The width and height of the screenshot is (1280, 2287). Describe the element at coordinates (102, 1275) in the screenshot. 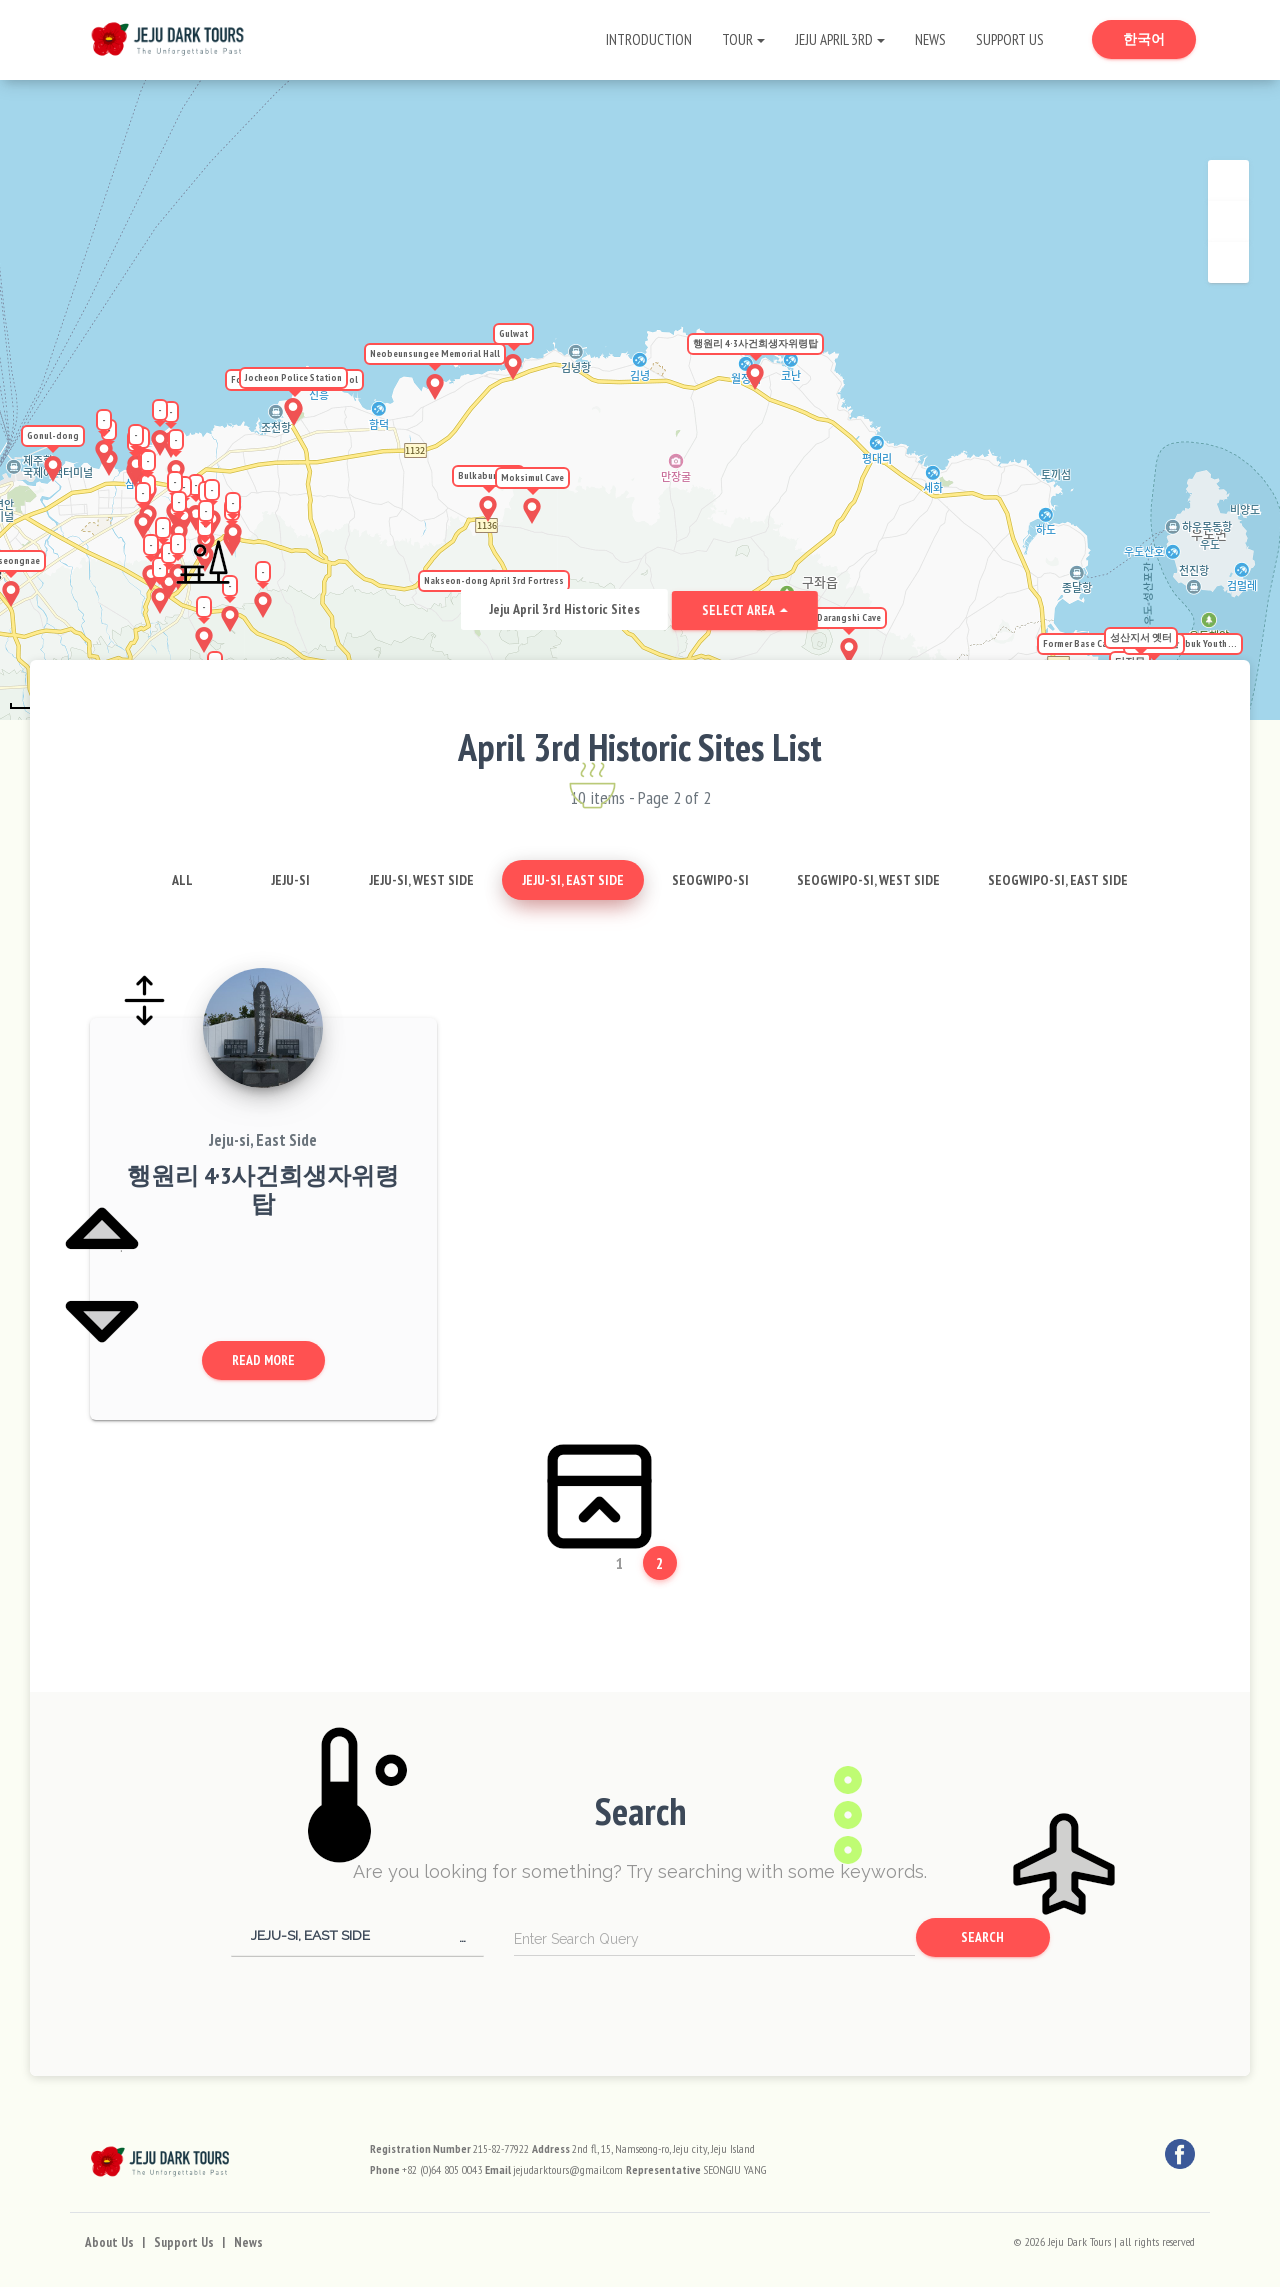

I see `expand or collapse a dropdown menu` at that location.